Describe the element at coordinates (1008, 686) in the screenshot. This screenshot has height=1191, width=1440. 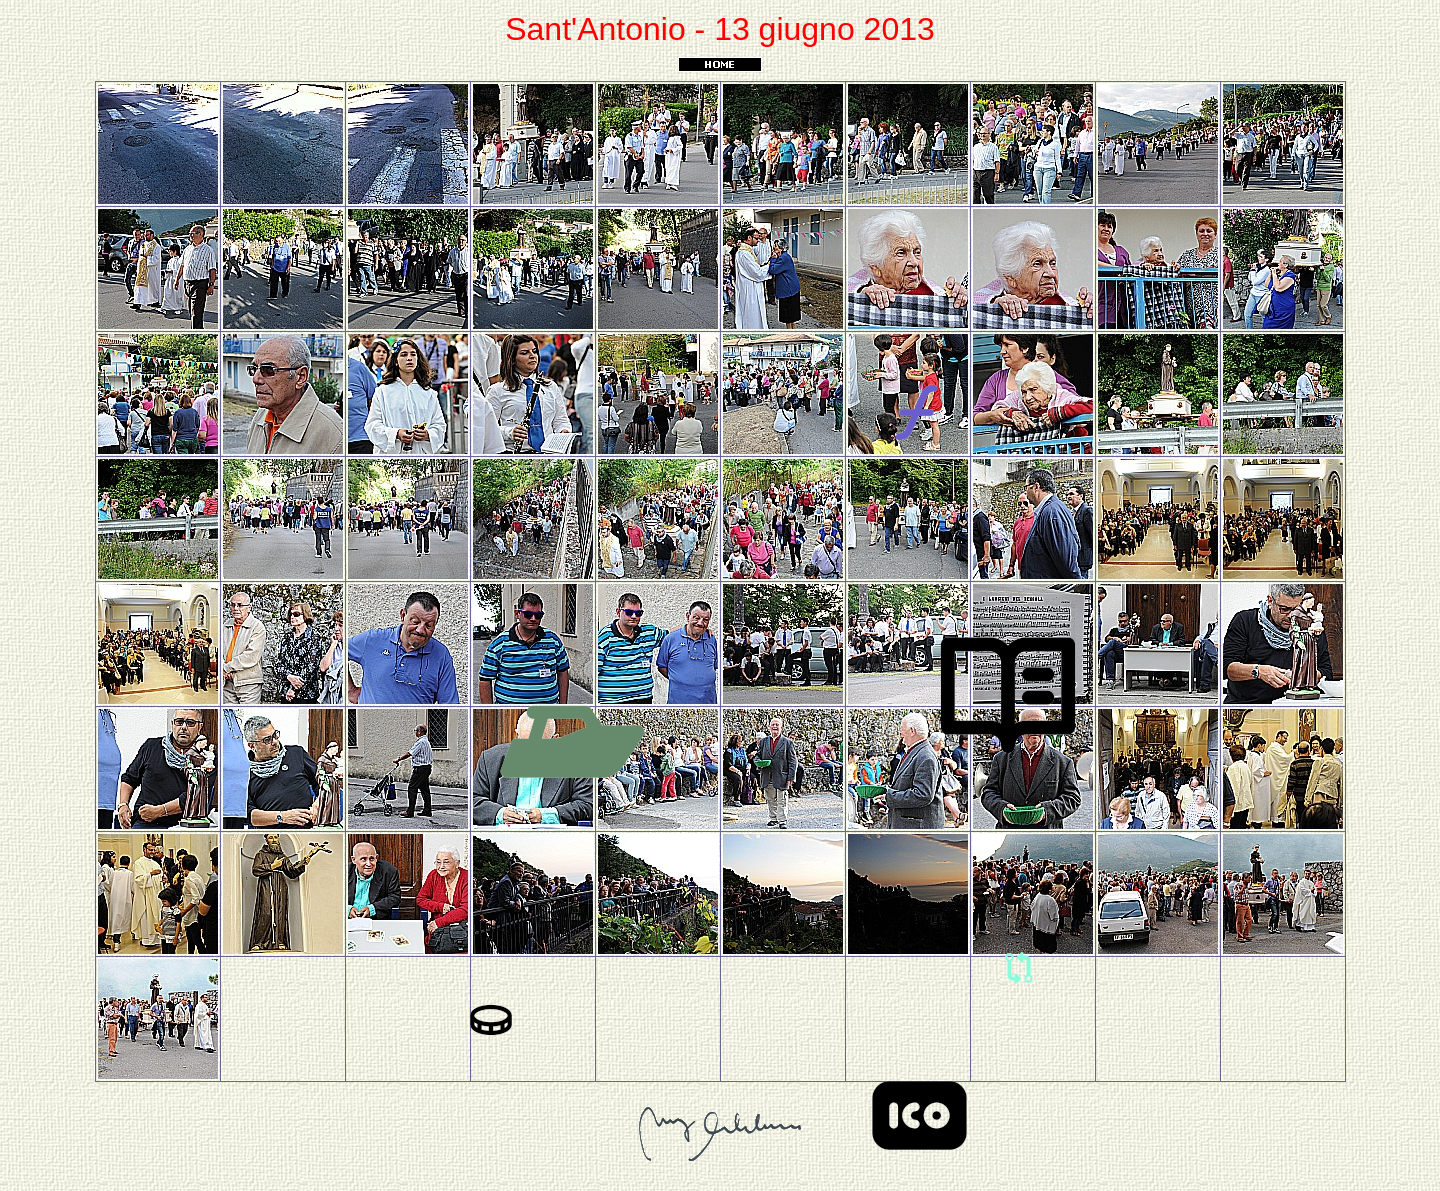
I see `open reading mode or e-reader` at that location.